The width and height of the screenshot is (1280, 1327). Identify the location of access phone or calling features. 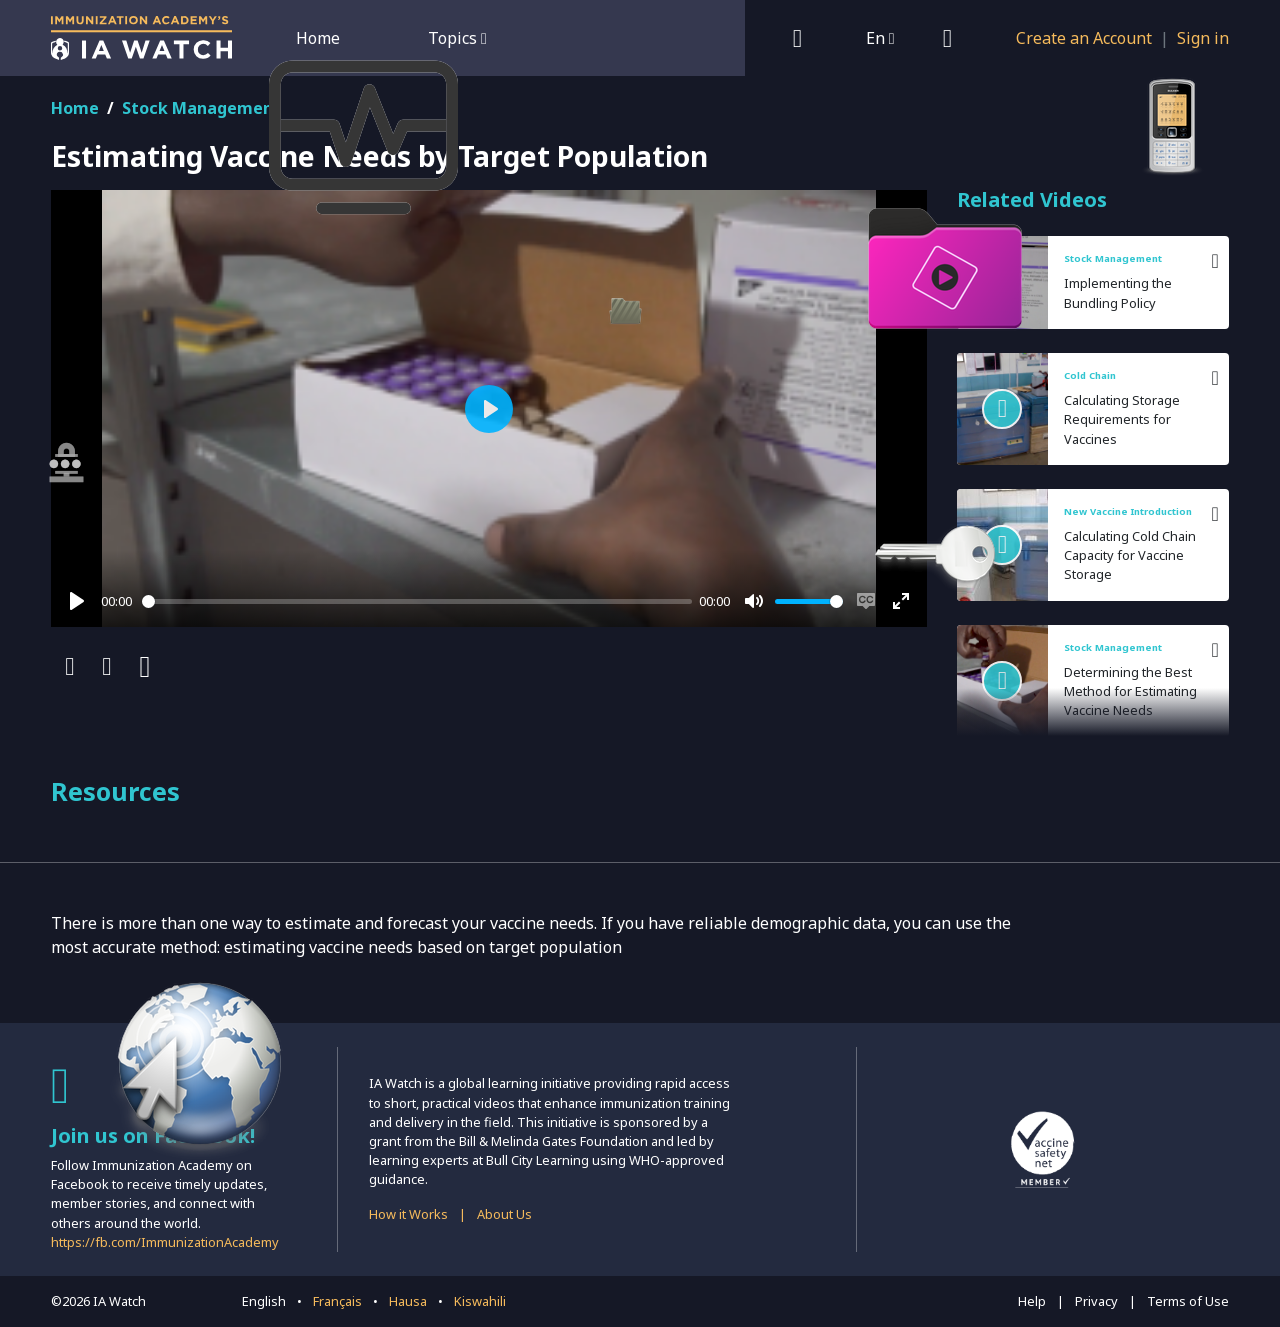
(1173, 127).